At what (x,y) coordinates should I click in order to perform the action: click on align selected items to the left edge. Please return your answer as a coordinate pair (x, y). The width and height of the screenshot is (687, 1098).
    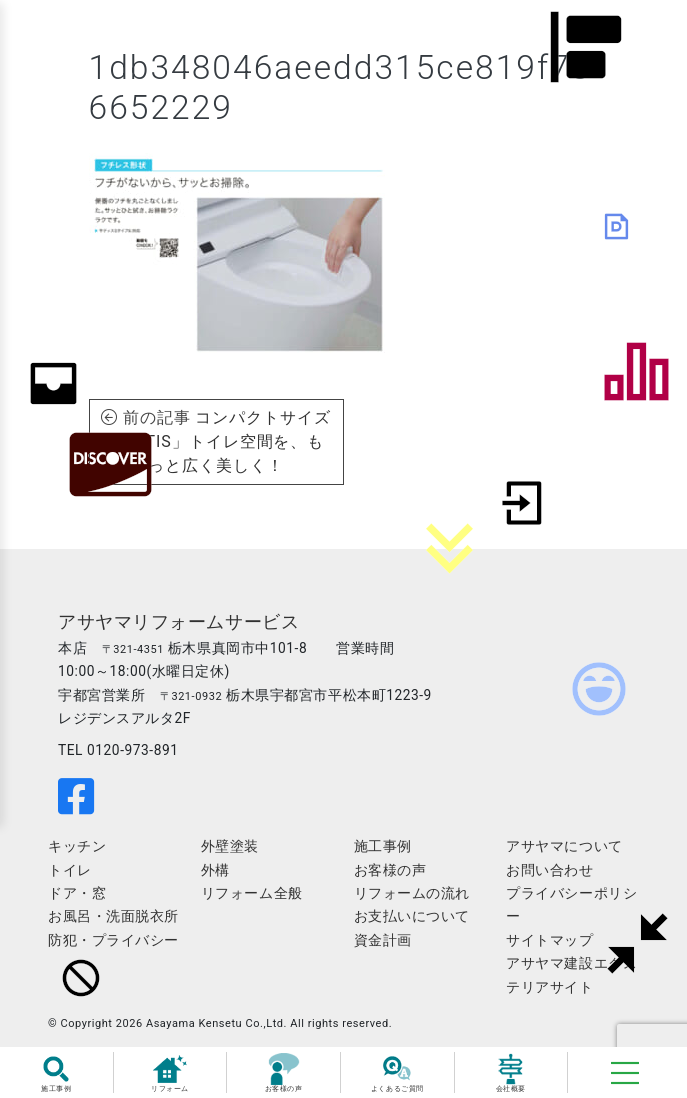
    Looking at the image, I should click on (586, 47).